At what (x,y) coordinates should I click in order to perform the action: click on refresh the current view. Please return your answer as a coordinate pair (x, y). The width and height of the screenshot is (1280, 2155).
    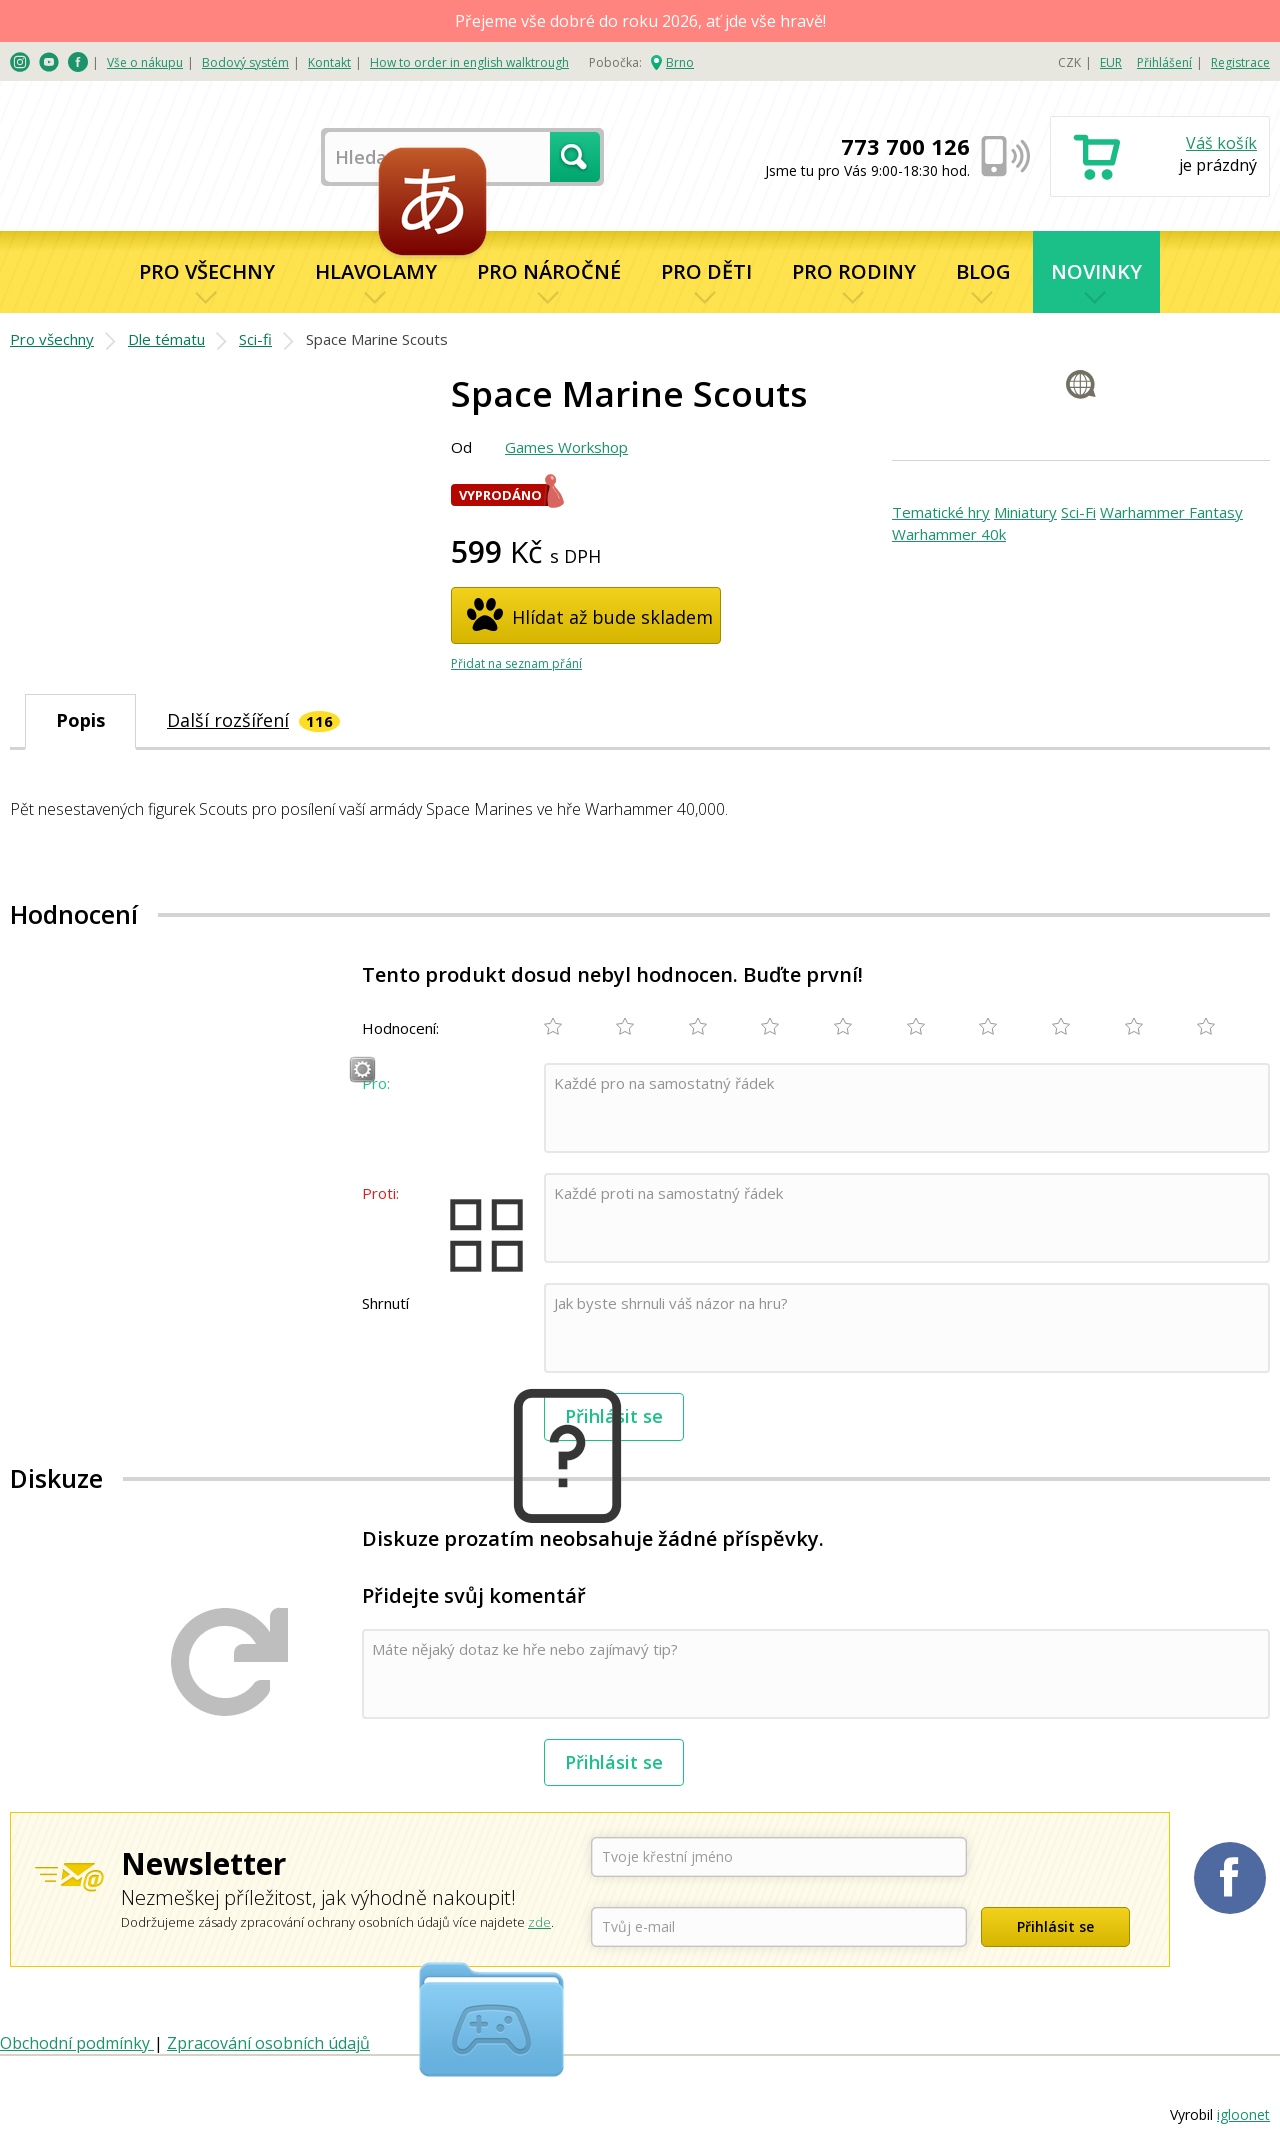
    Looking at the image, I should click on (234, 1662).